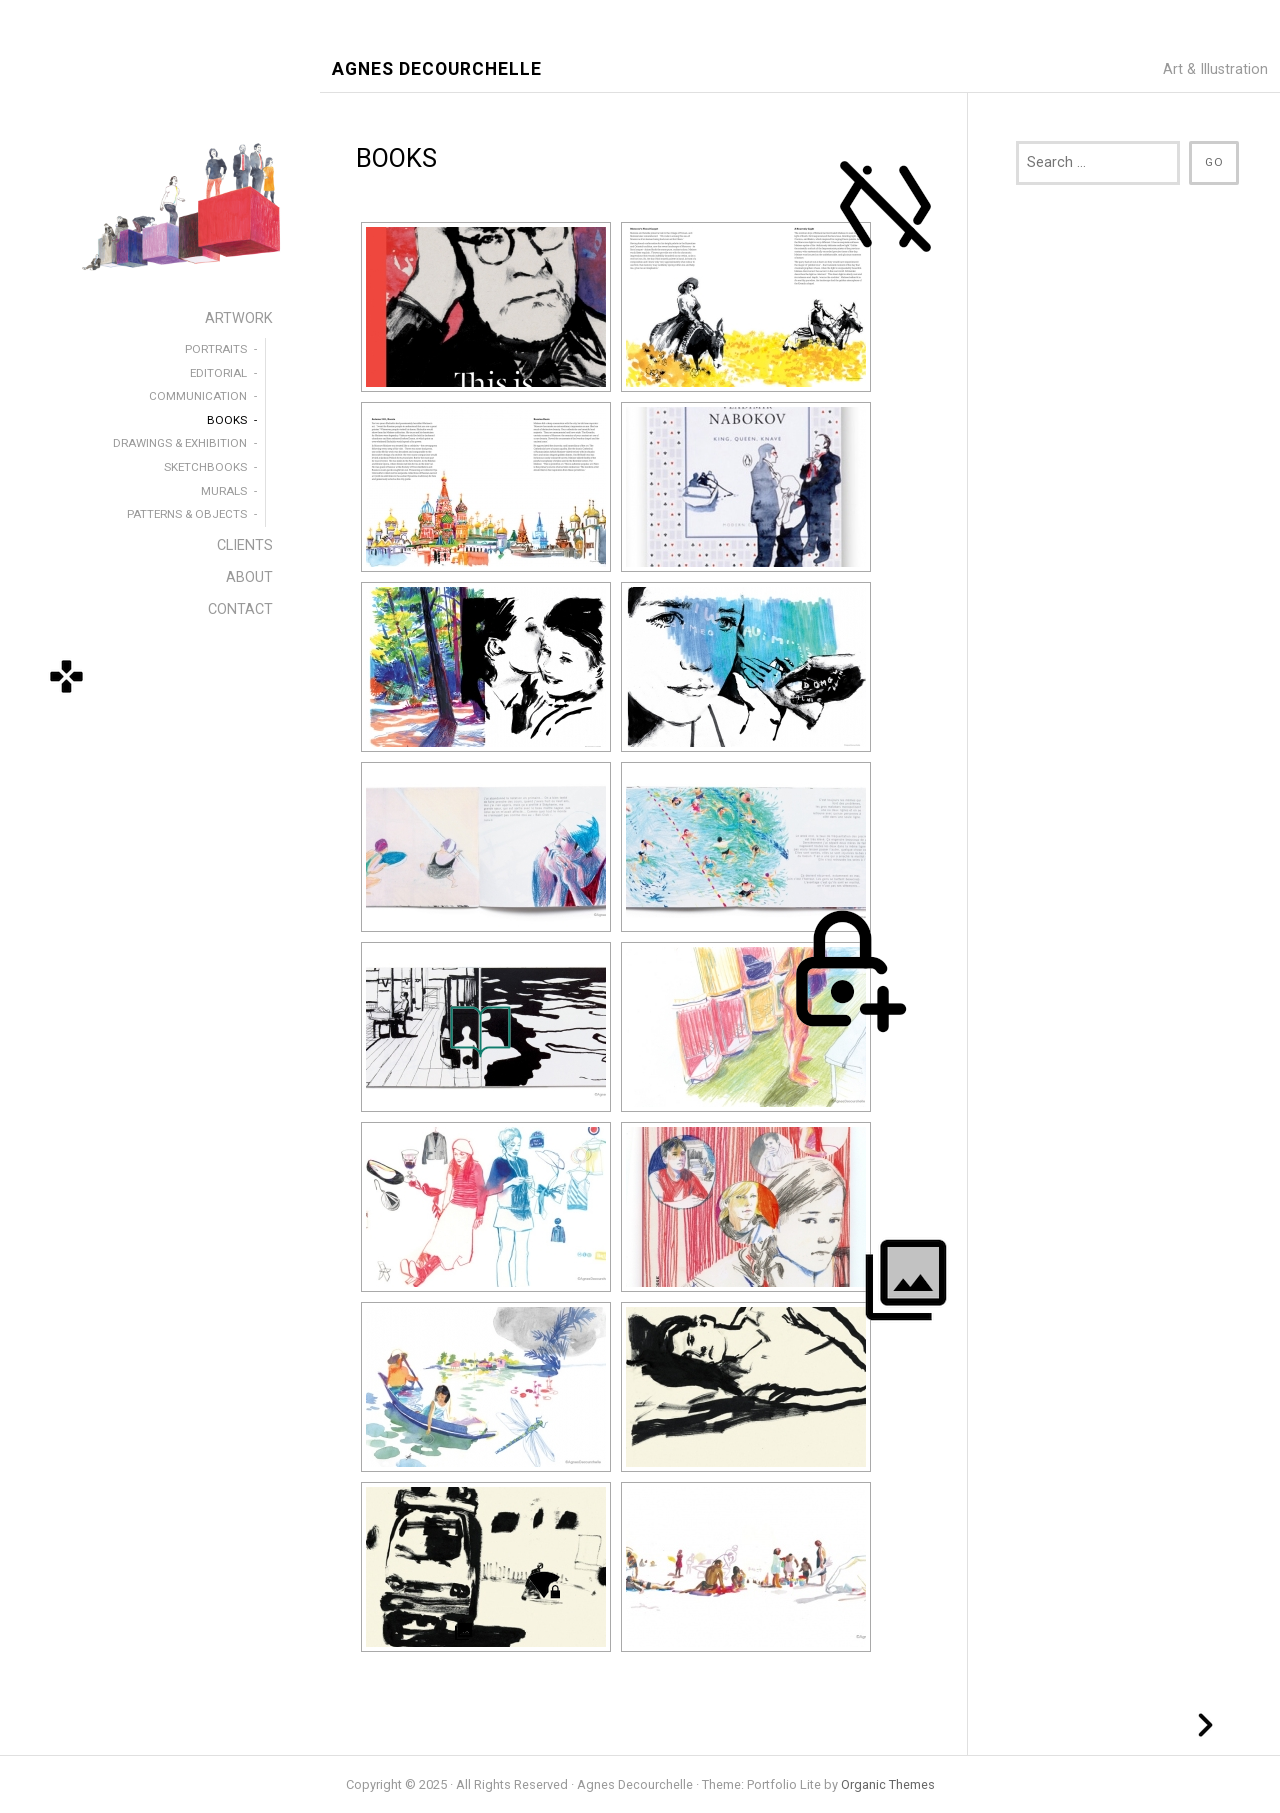 This screenshot has height=1813, width=1280. Describe the element at coordinates (480, 1027) in the screenshot. I see `open reading mode or e-reader` at that location.